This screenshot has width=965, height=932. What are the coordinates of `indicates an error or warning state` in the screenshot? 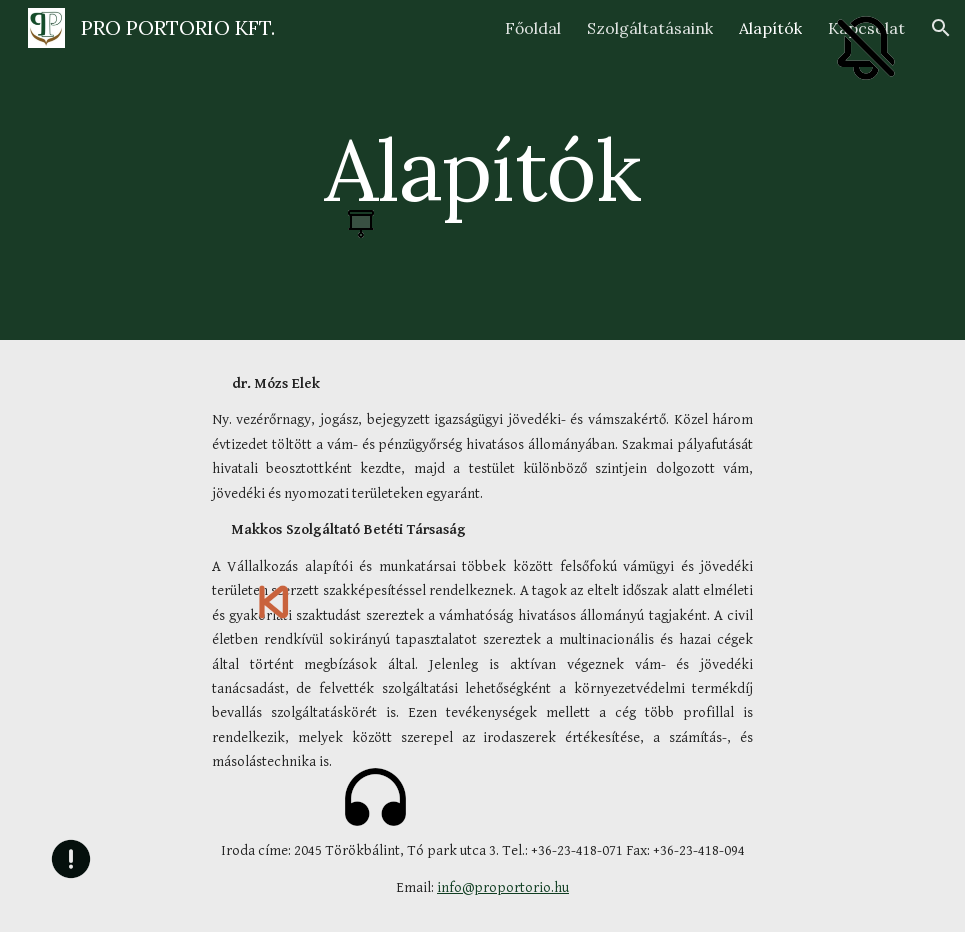 It's located at (71, 859).